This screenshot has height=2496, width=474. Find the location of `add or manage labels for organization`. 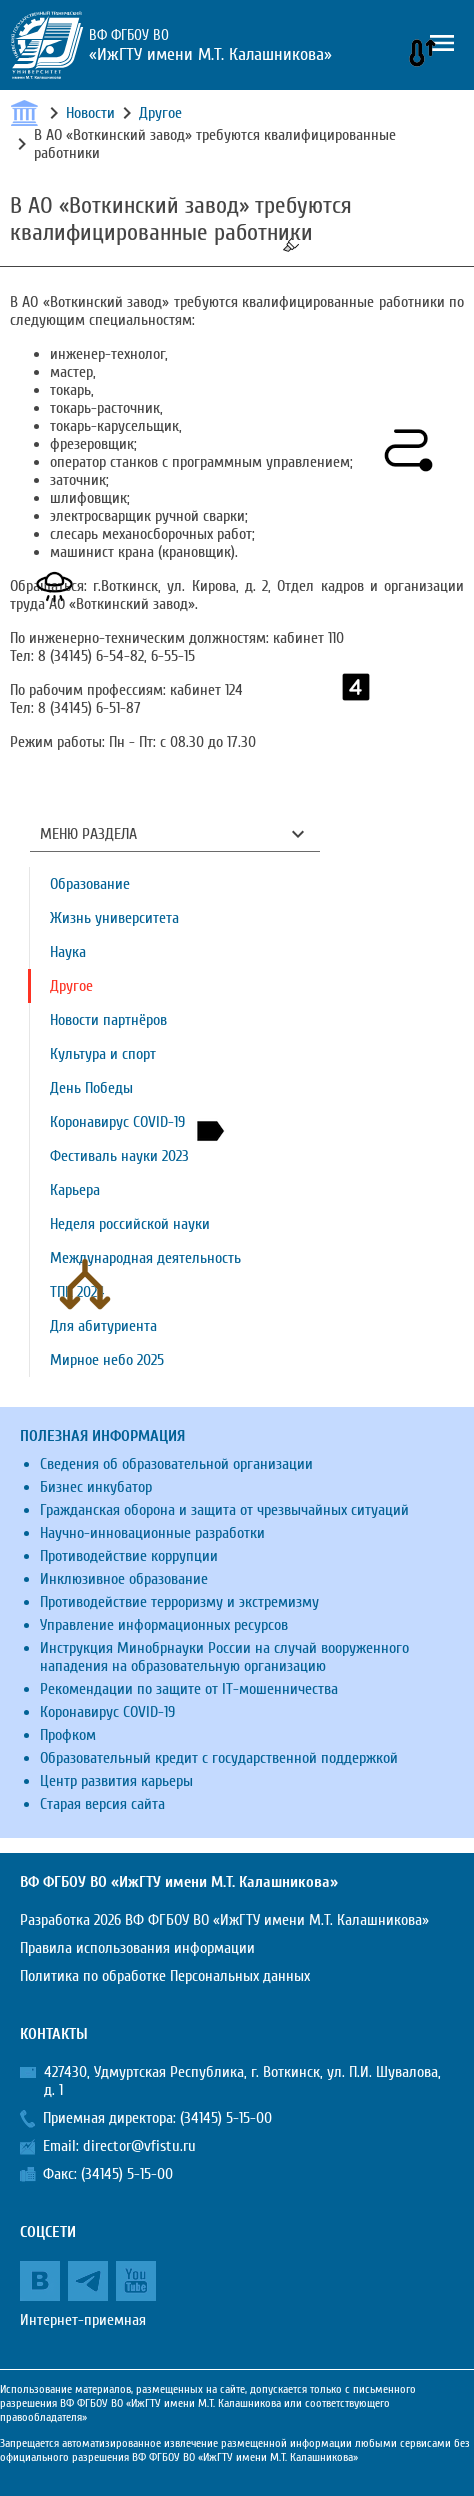

add or manage labels for organization is located at coordinates (210, 1131).